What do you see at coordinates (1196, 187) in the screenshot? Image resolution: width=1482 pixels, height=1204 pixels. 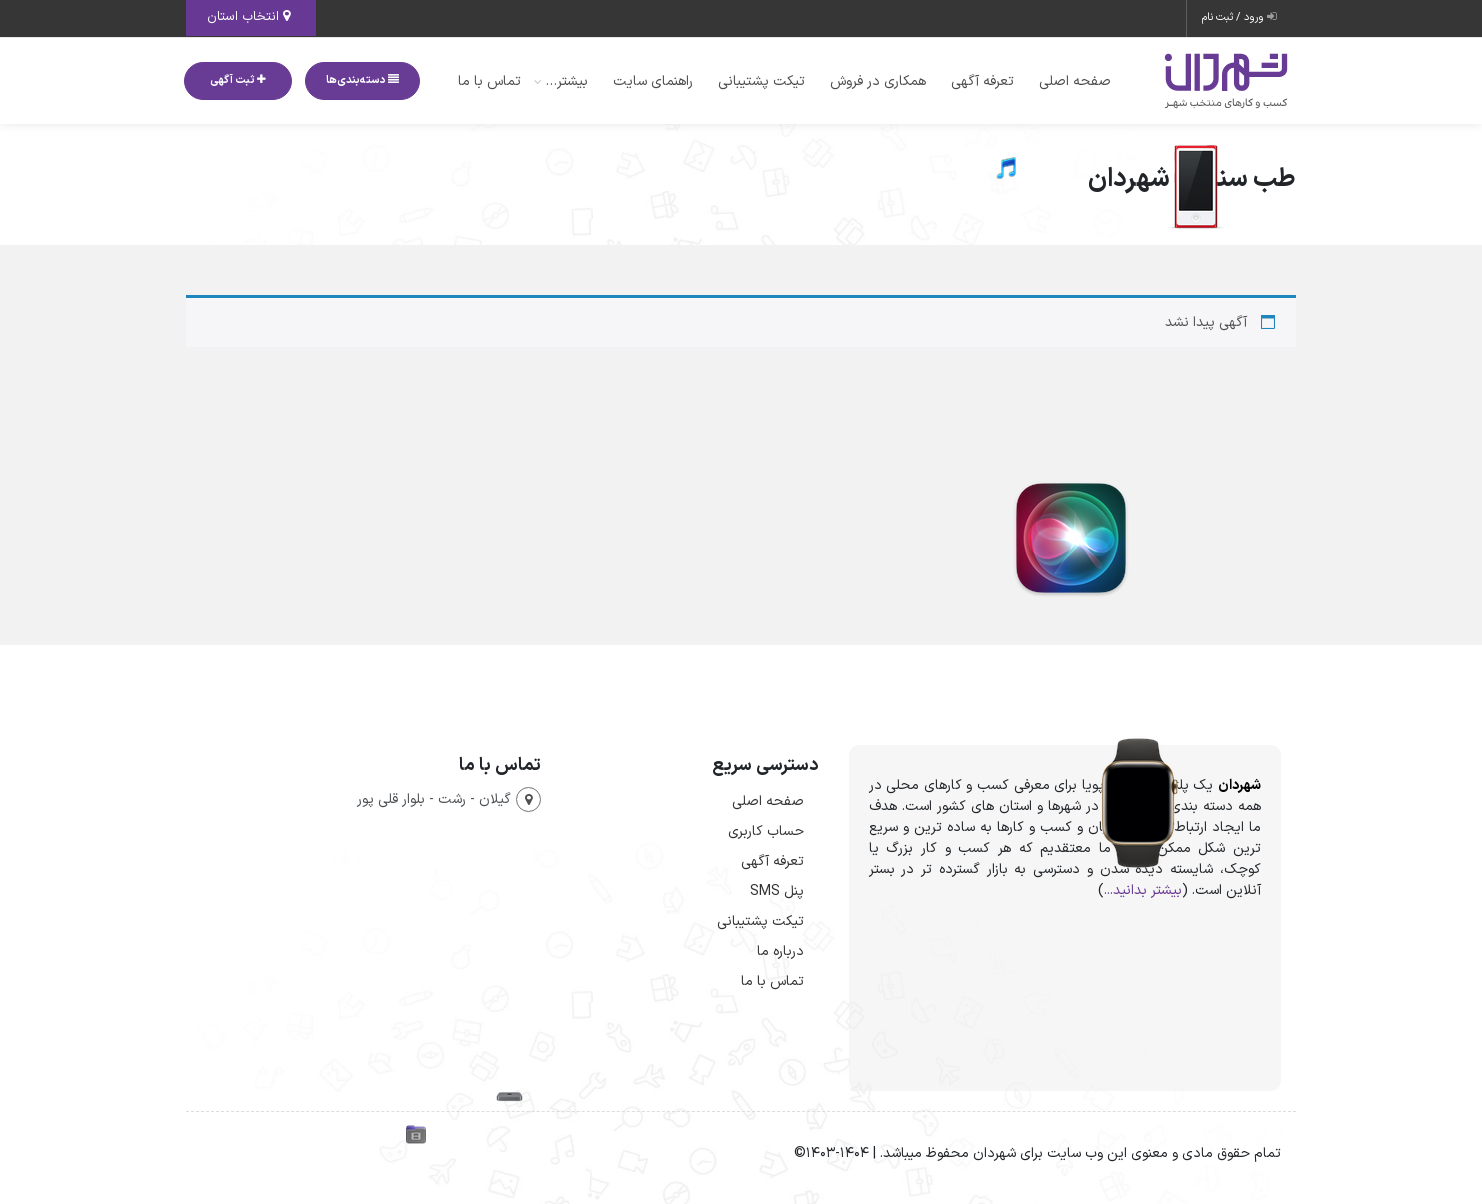 I see `iPod nano device in red` at bounding box center [1196, 187].